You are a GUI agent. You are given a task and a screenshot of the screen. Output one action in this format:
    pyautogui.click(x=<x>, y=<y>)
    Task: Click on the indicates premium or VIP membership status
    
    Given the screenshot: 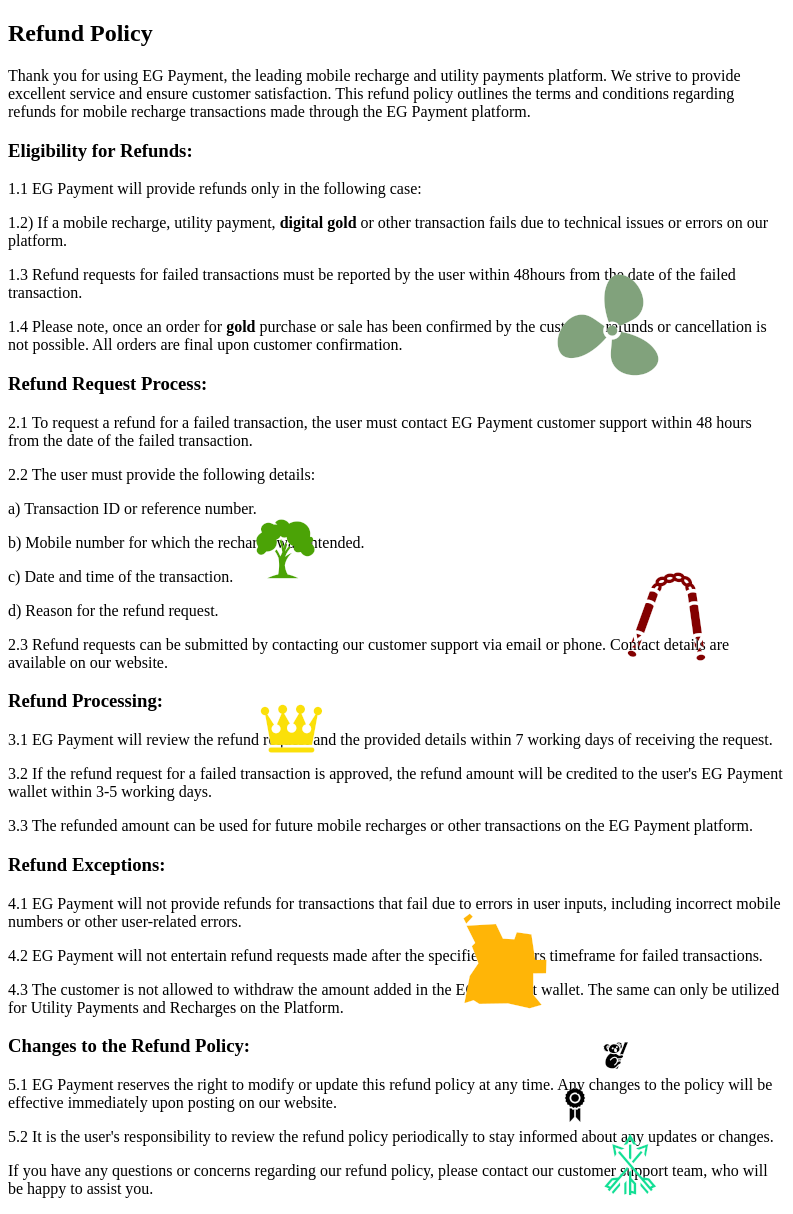 What is the action you would take?
    pyautogui.click(x=291, y=730)
    